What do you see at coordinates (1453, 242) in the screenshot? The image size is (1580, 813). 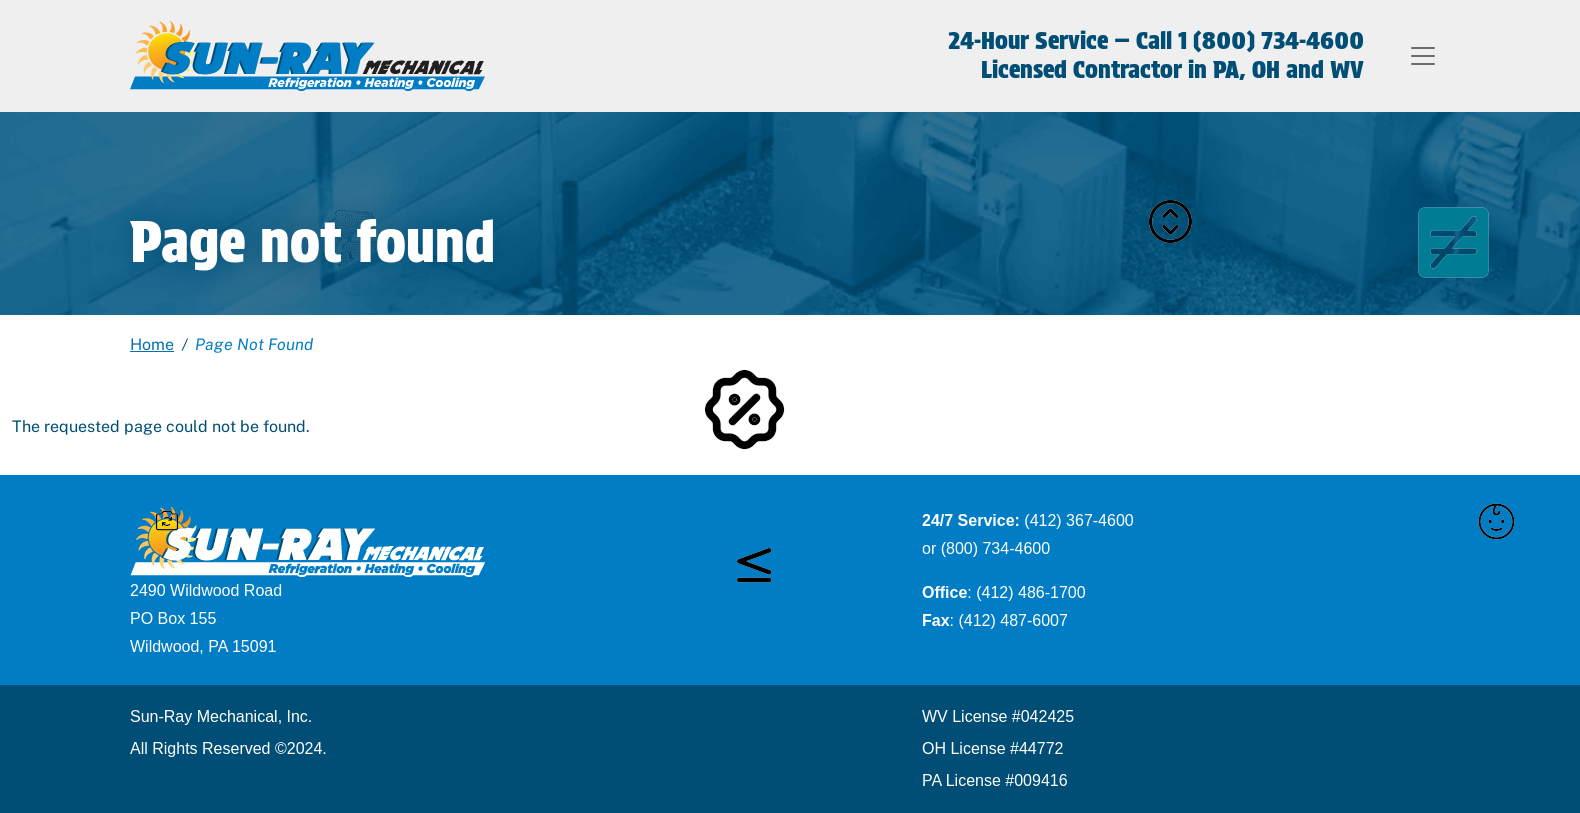 I see `indicates values are not equal` at bounding box center [1453, 242].